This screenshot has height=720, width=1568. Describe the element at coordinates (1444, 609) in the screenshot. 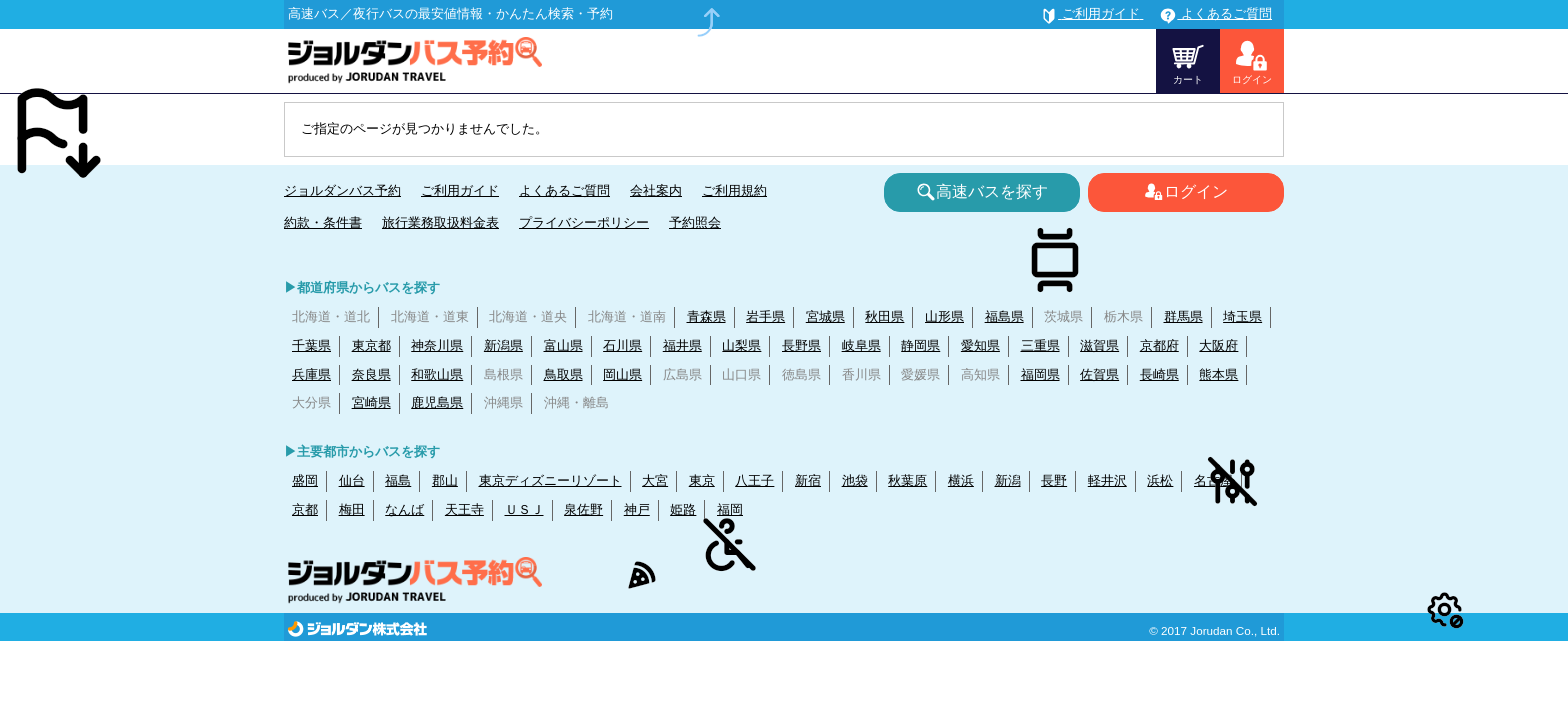

I see `cancel or abort settings changes` at that location.